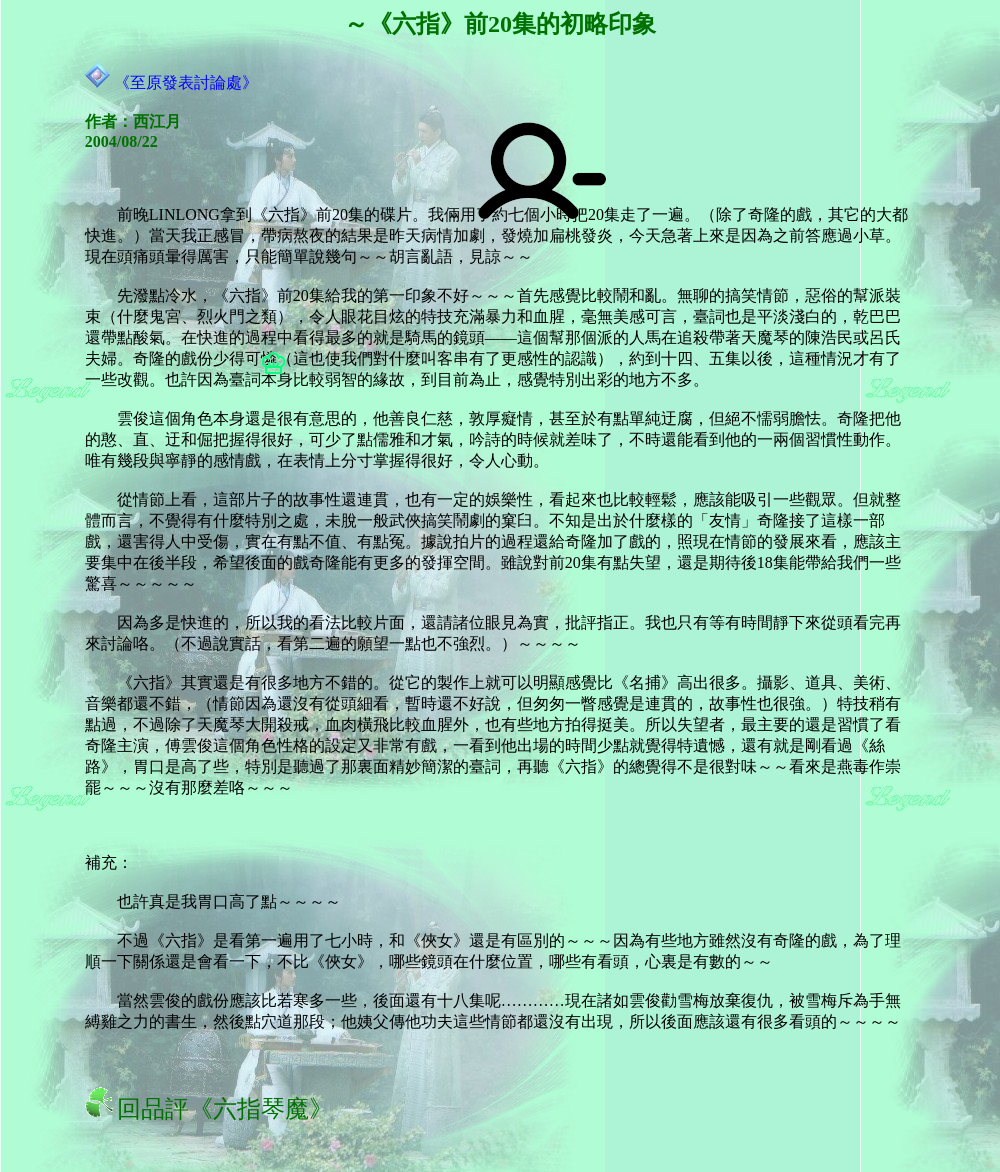 The height and width of the screenshot is (1172, 1000). What do you see at coordinates (539, 175) in the screenshot?
I see `remove a user or contact` at bounding box center [539, 175].